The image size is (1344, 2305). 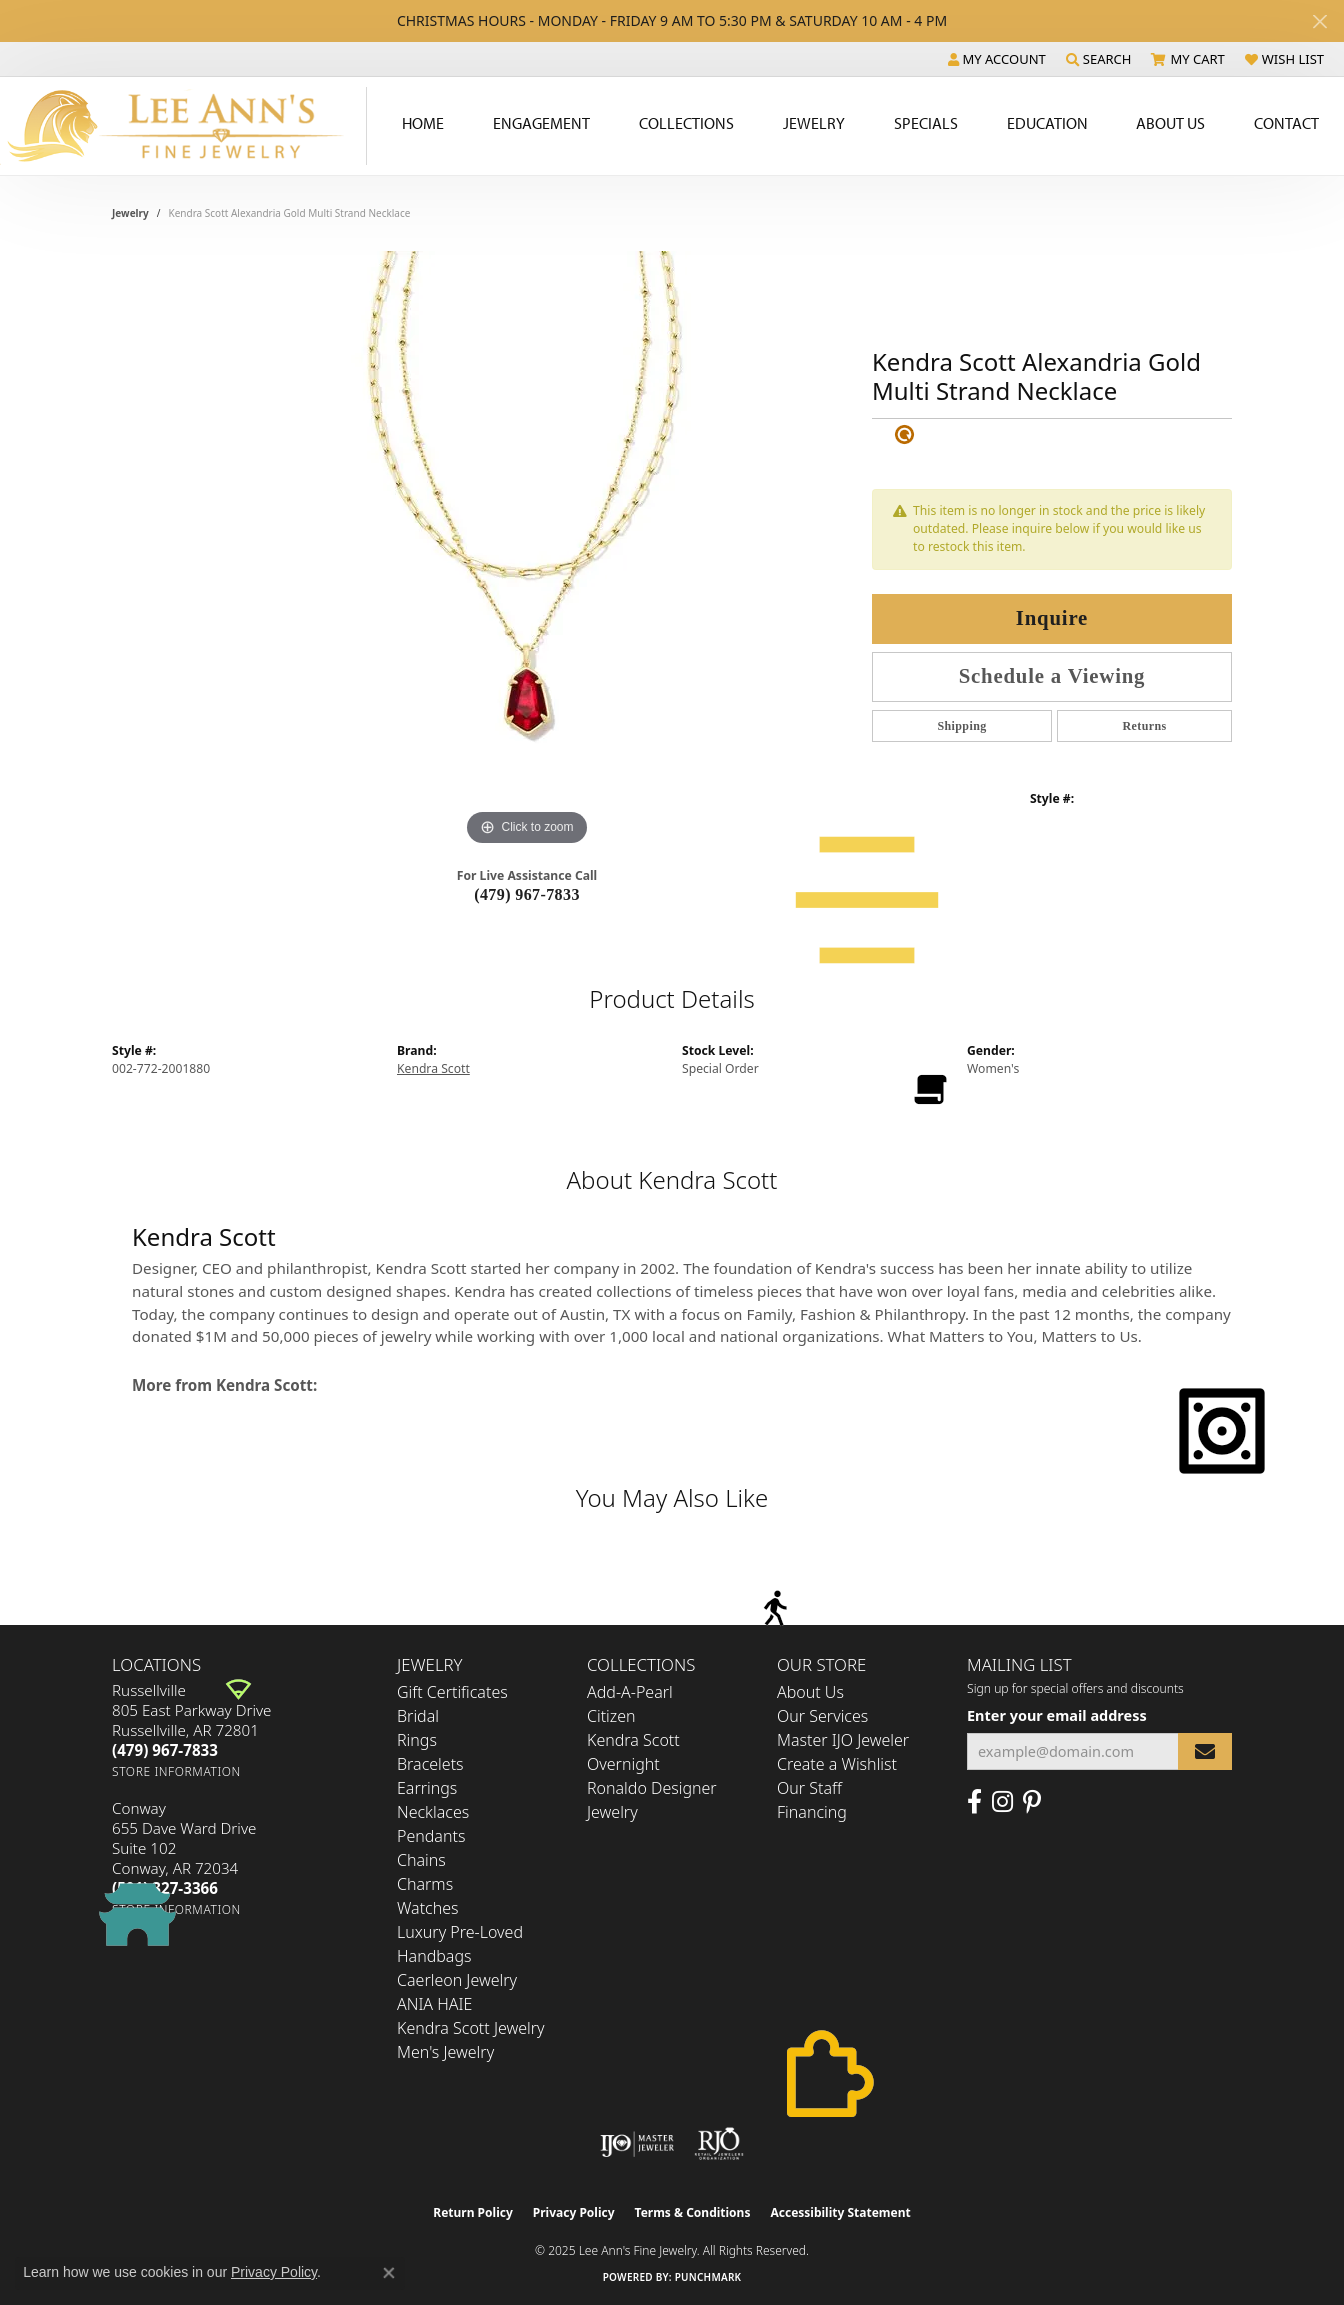 What do you see at coordinates (904, 434) in the screenshot?
I see `restart or reboot the device` at bounding box center [904, 434].